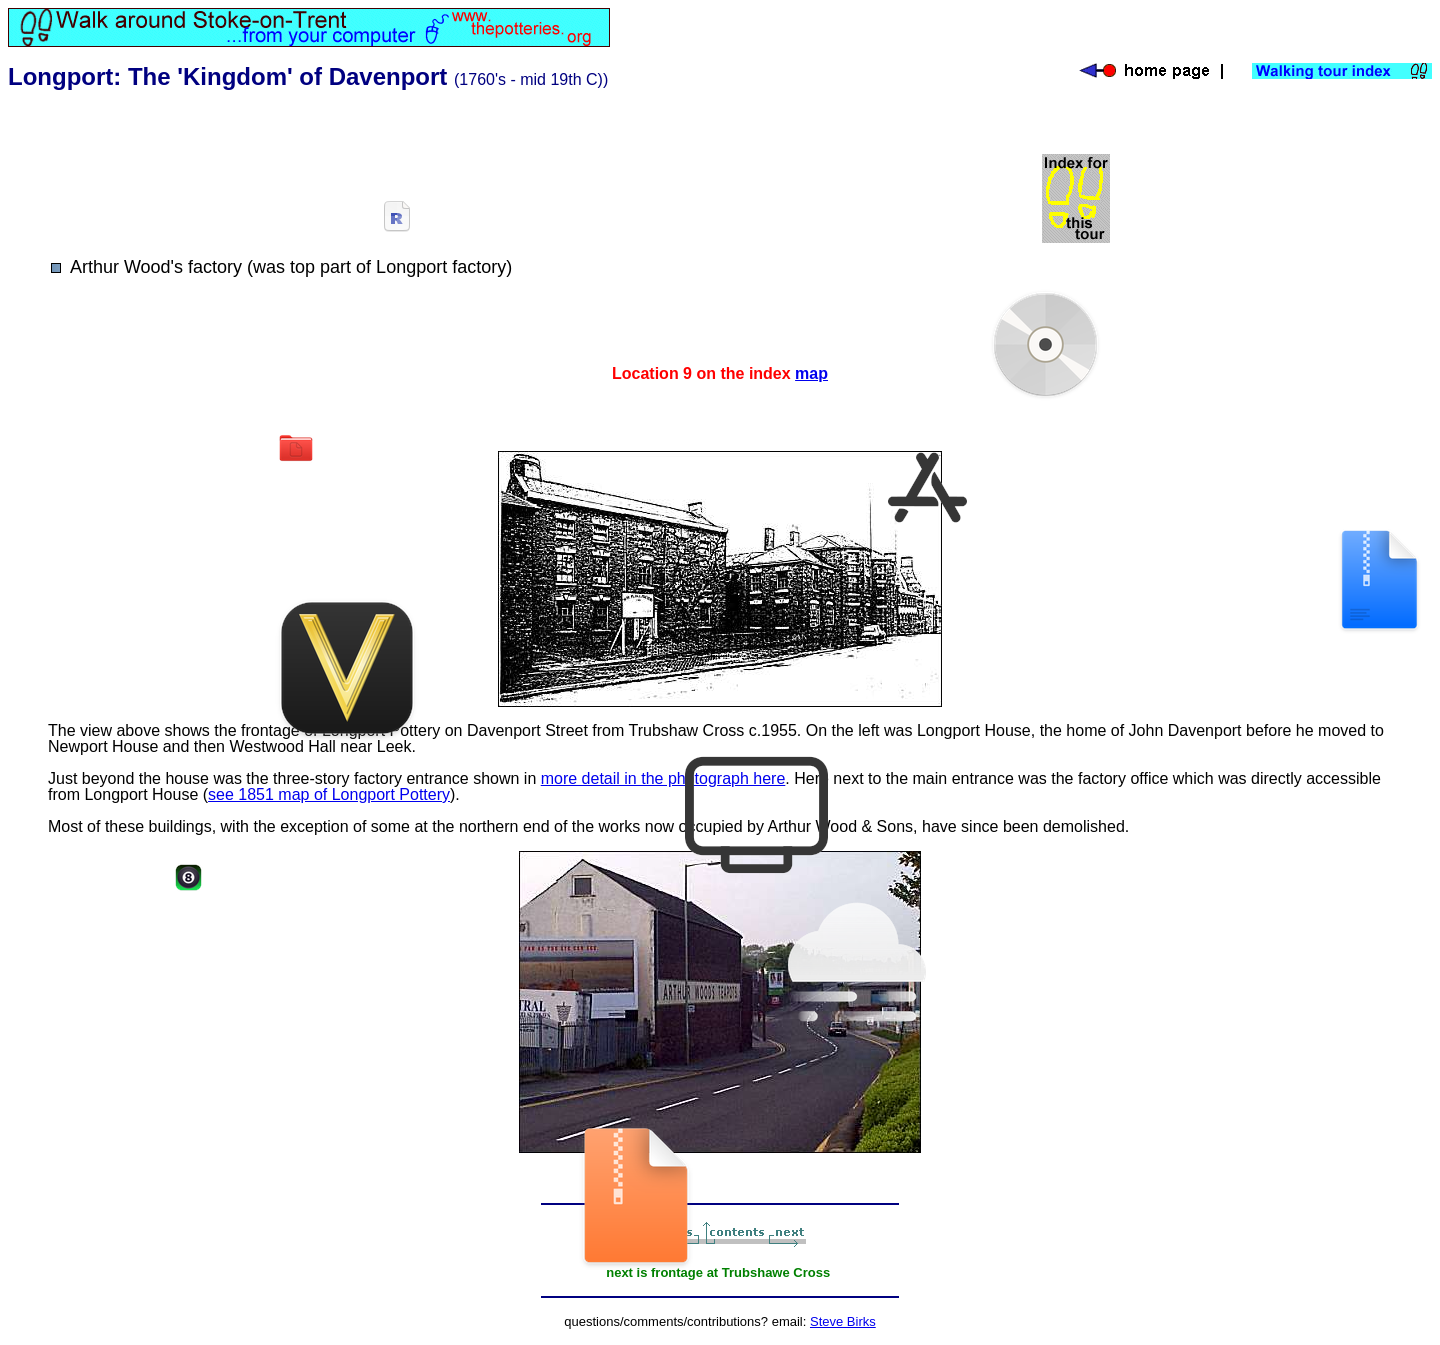 The image size is (1440, 1345). Describe the element at coordinates (296, 448) in the screenshot. I see `open your documents folder` at that location.